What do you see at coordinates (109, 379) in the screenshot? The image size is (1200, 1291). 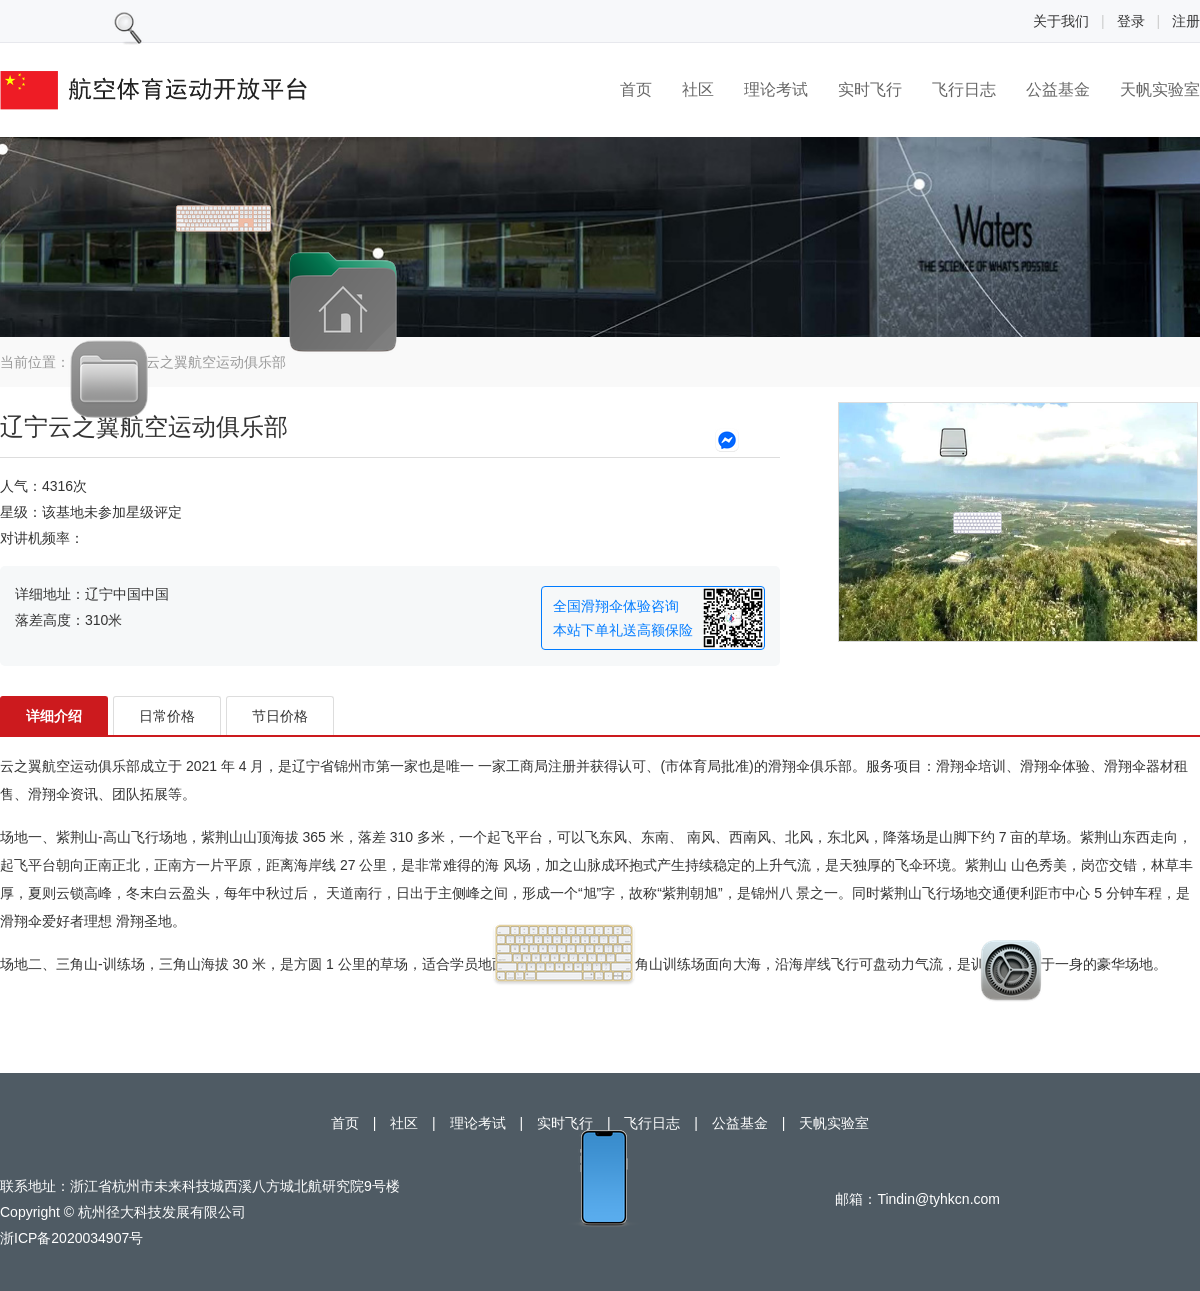 I see `open the files app to browse documents` at bounding box center [109, 379].